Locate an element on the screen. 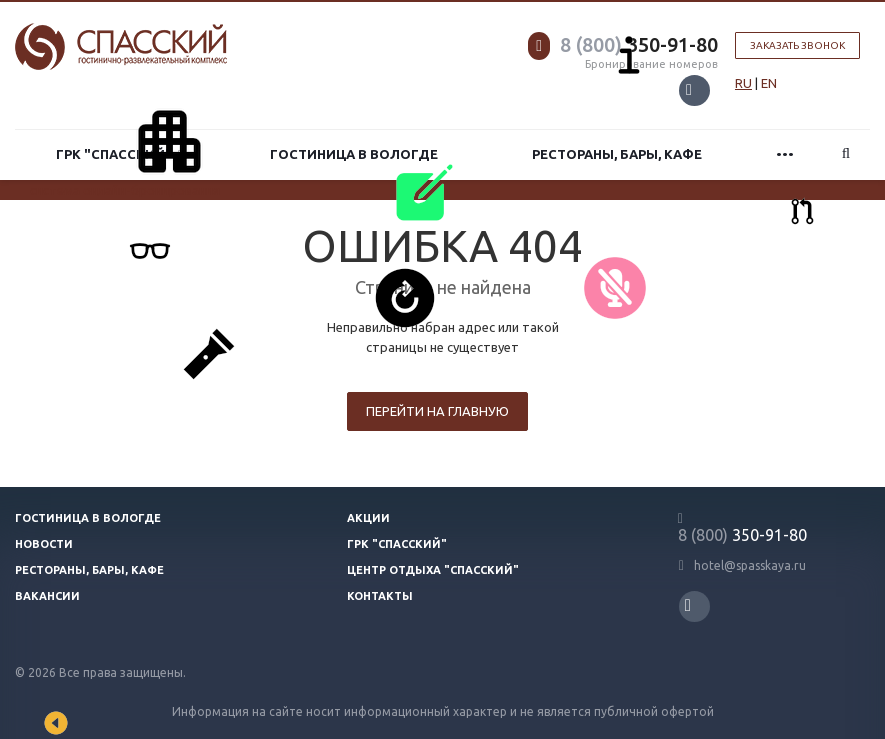 The height and width of the screenshot is (739, 885). view more information or details is located at coordinates (629, 55).